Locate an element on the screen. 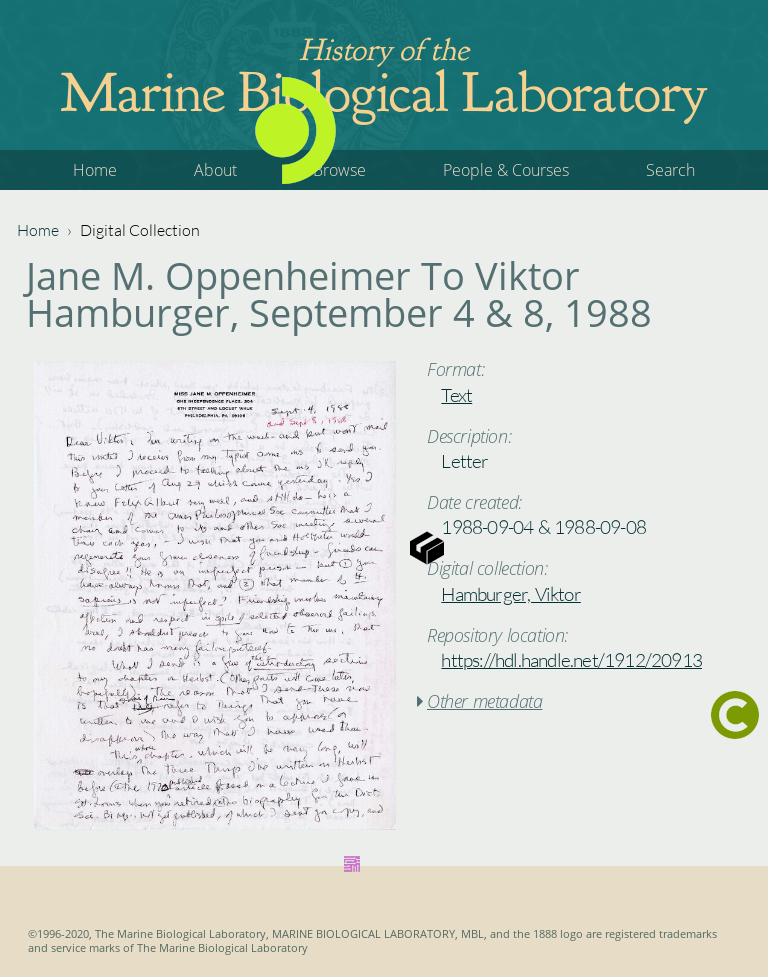 This screenshot has width=768, height=977. Steam Deck brand logo is located at coordinates (295, 130).